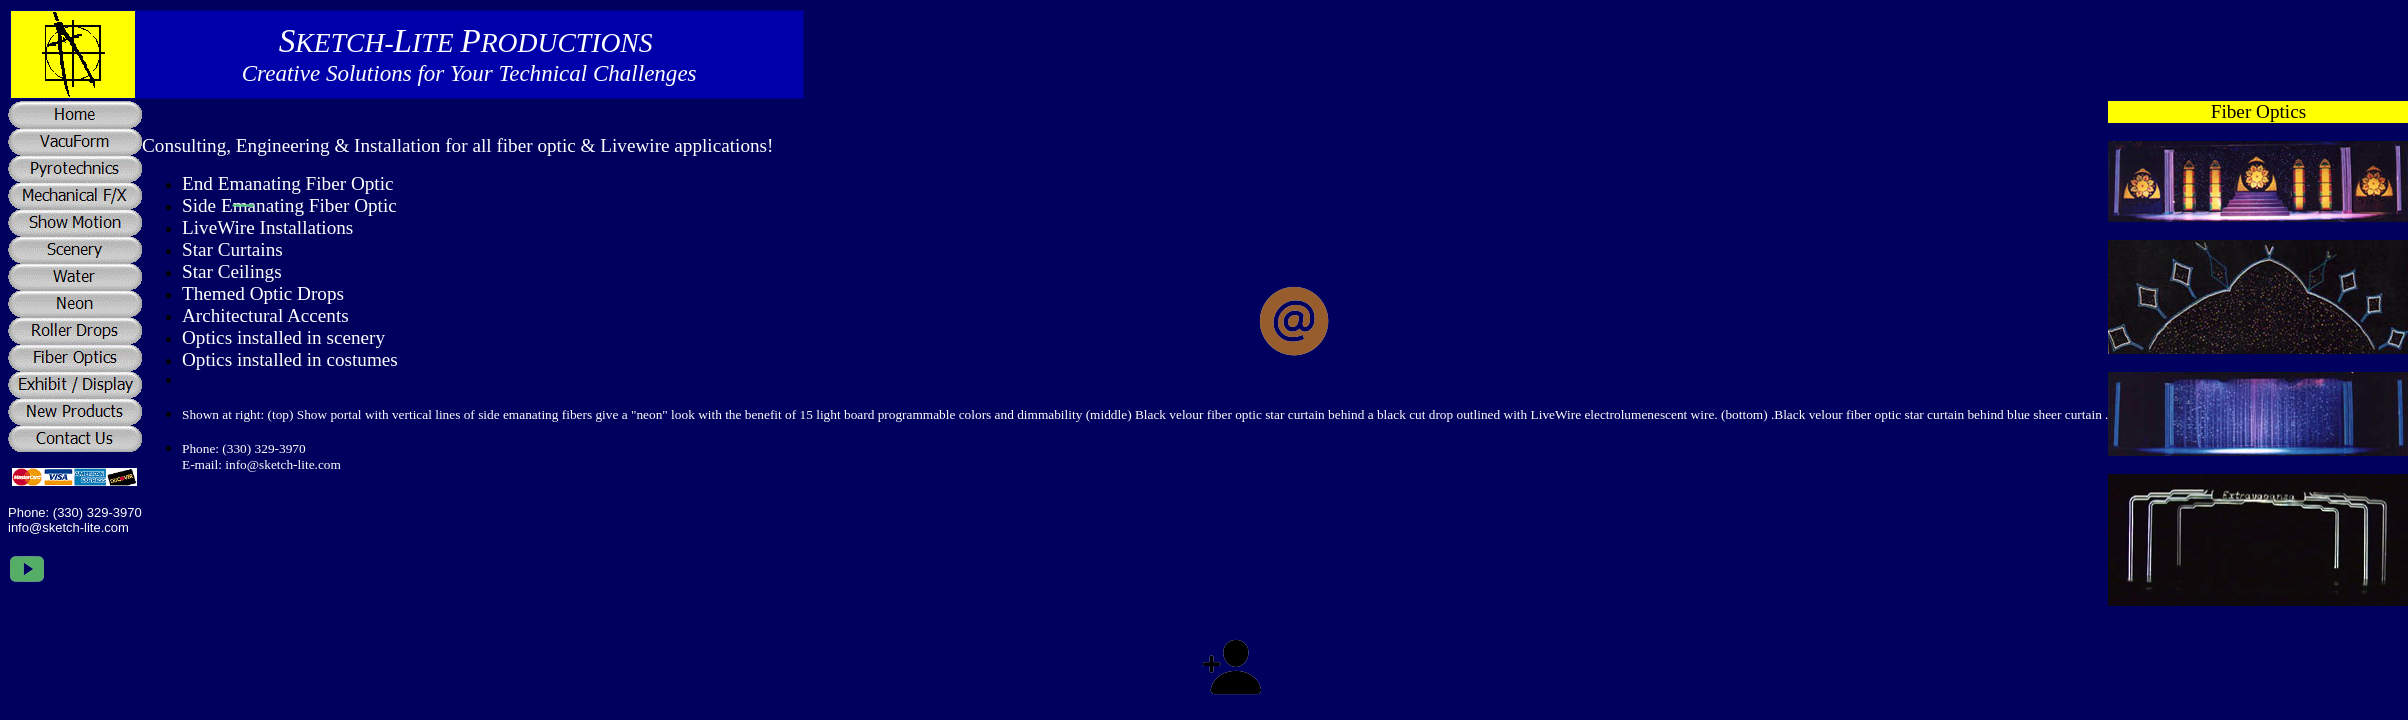  I want to click on access email or contact options, so click(1294, 321).